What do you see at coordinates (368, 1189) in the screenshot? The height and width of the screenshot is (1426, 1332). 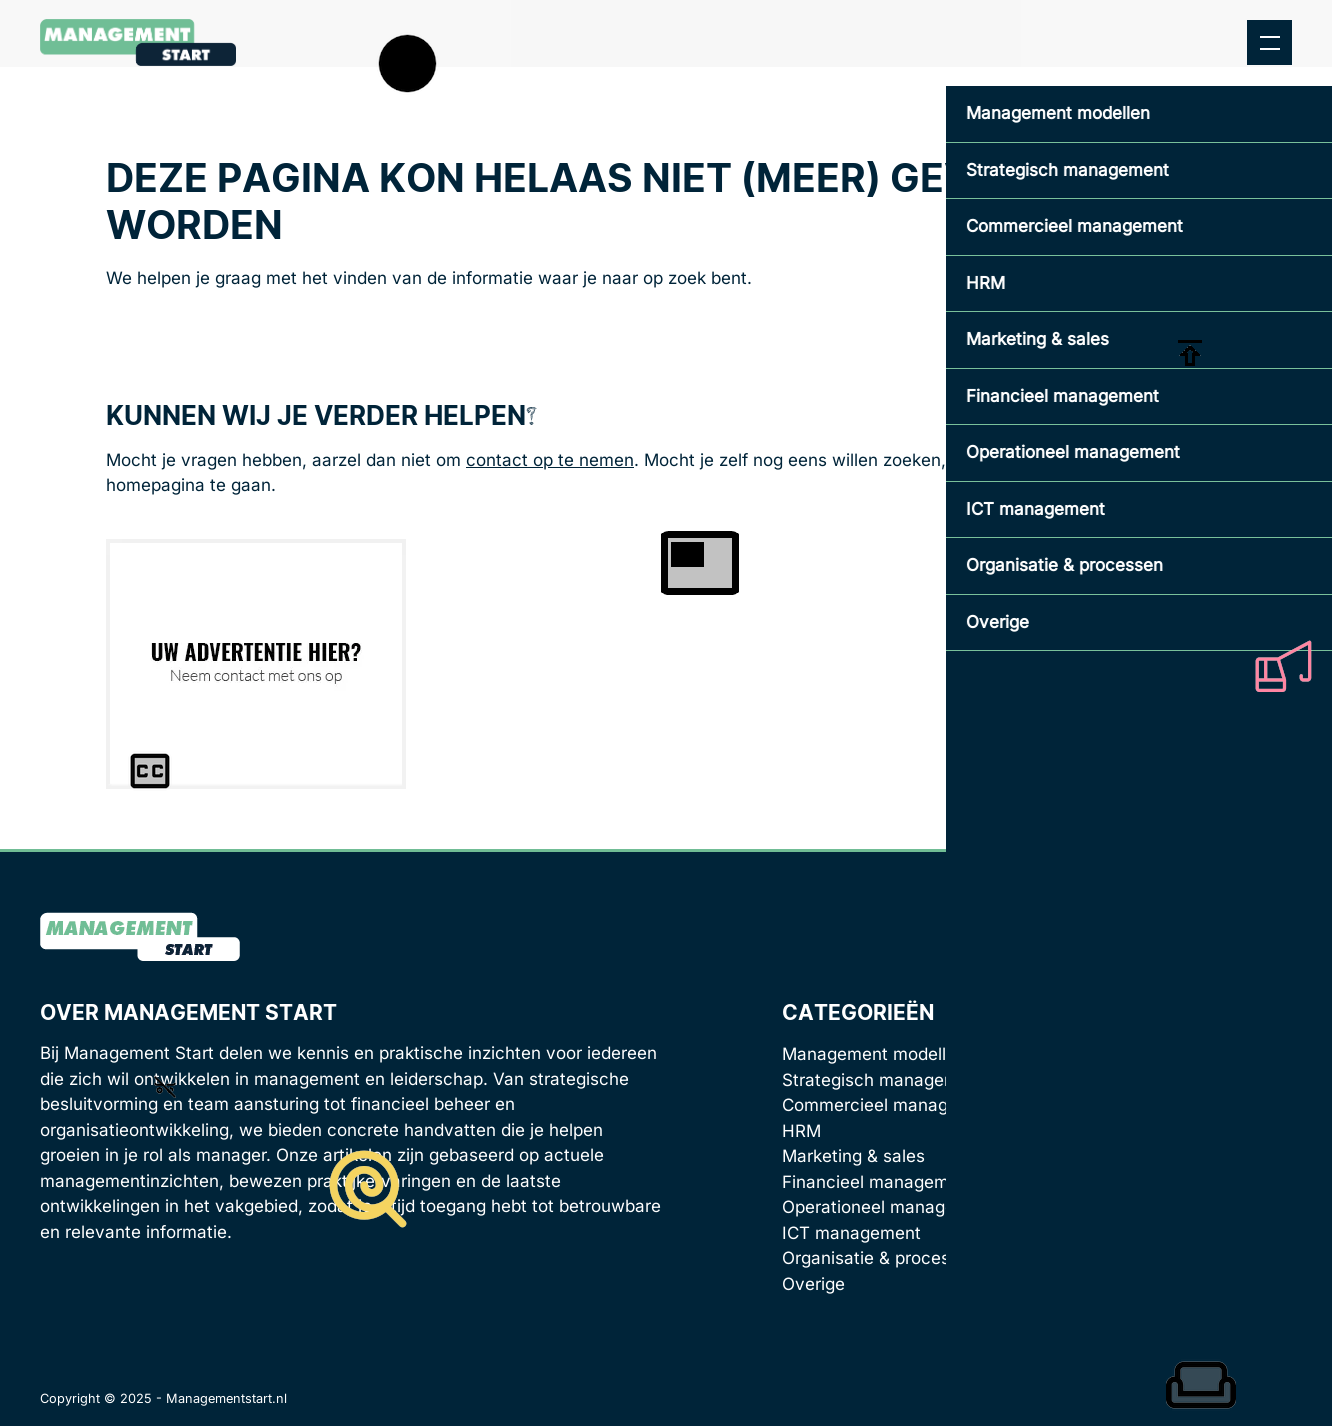 I see `access candy or sweets category` at bounding box center [368, 1189].